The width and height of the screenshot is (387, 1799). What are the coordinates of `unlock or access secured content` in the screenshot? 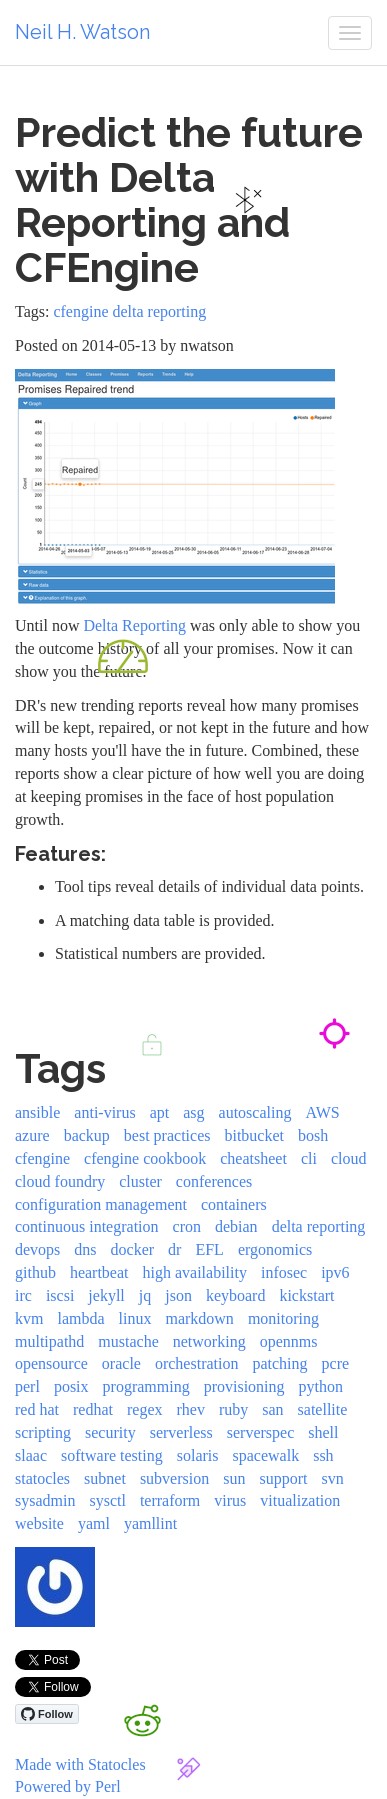 It's located at (152, 1046).